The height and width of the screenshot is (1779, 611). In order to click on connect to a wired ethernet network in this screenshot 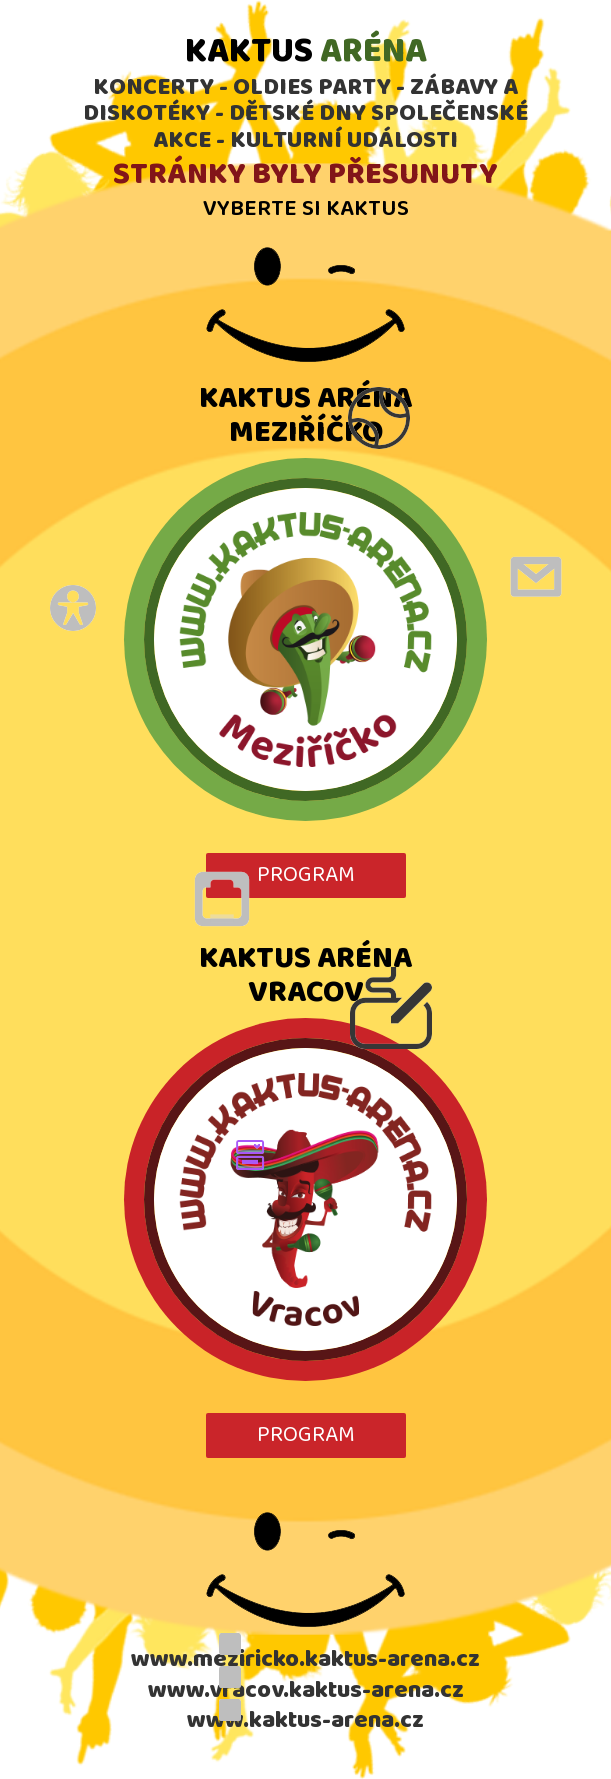, I will do `click(222, 899)`.